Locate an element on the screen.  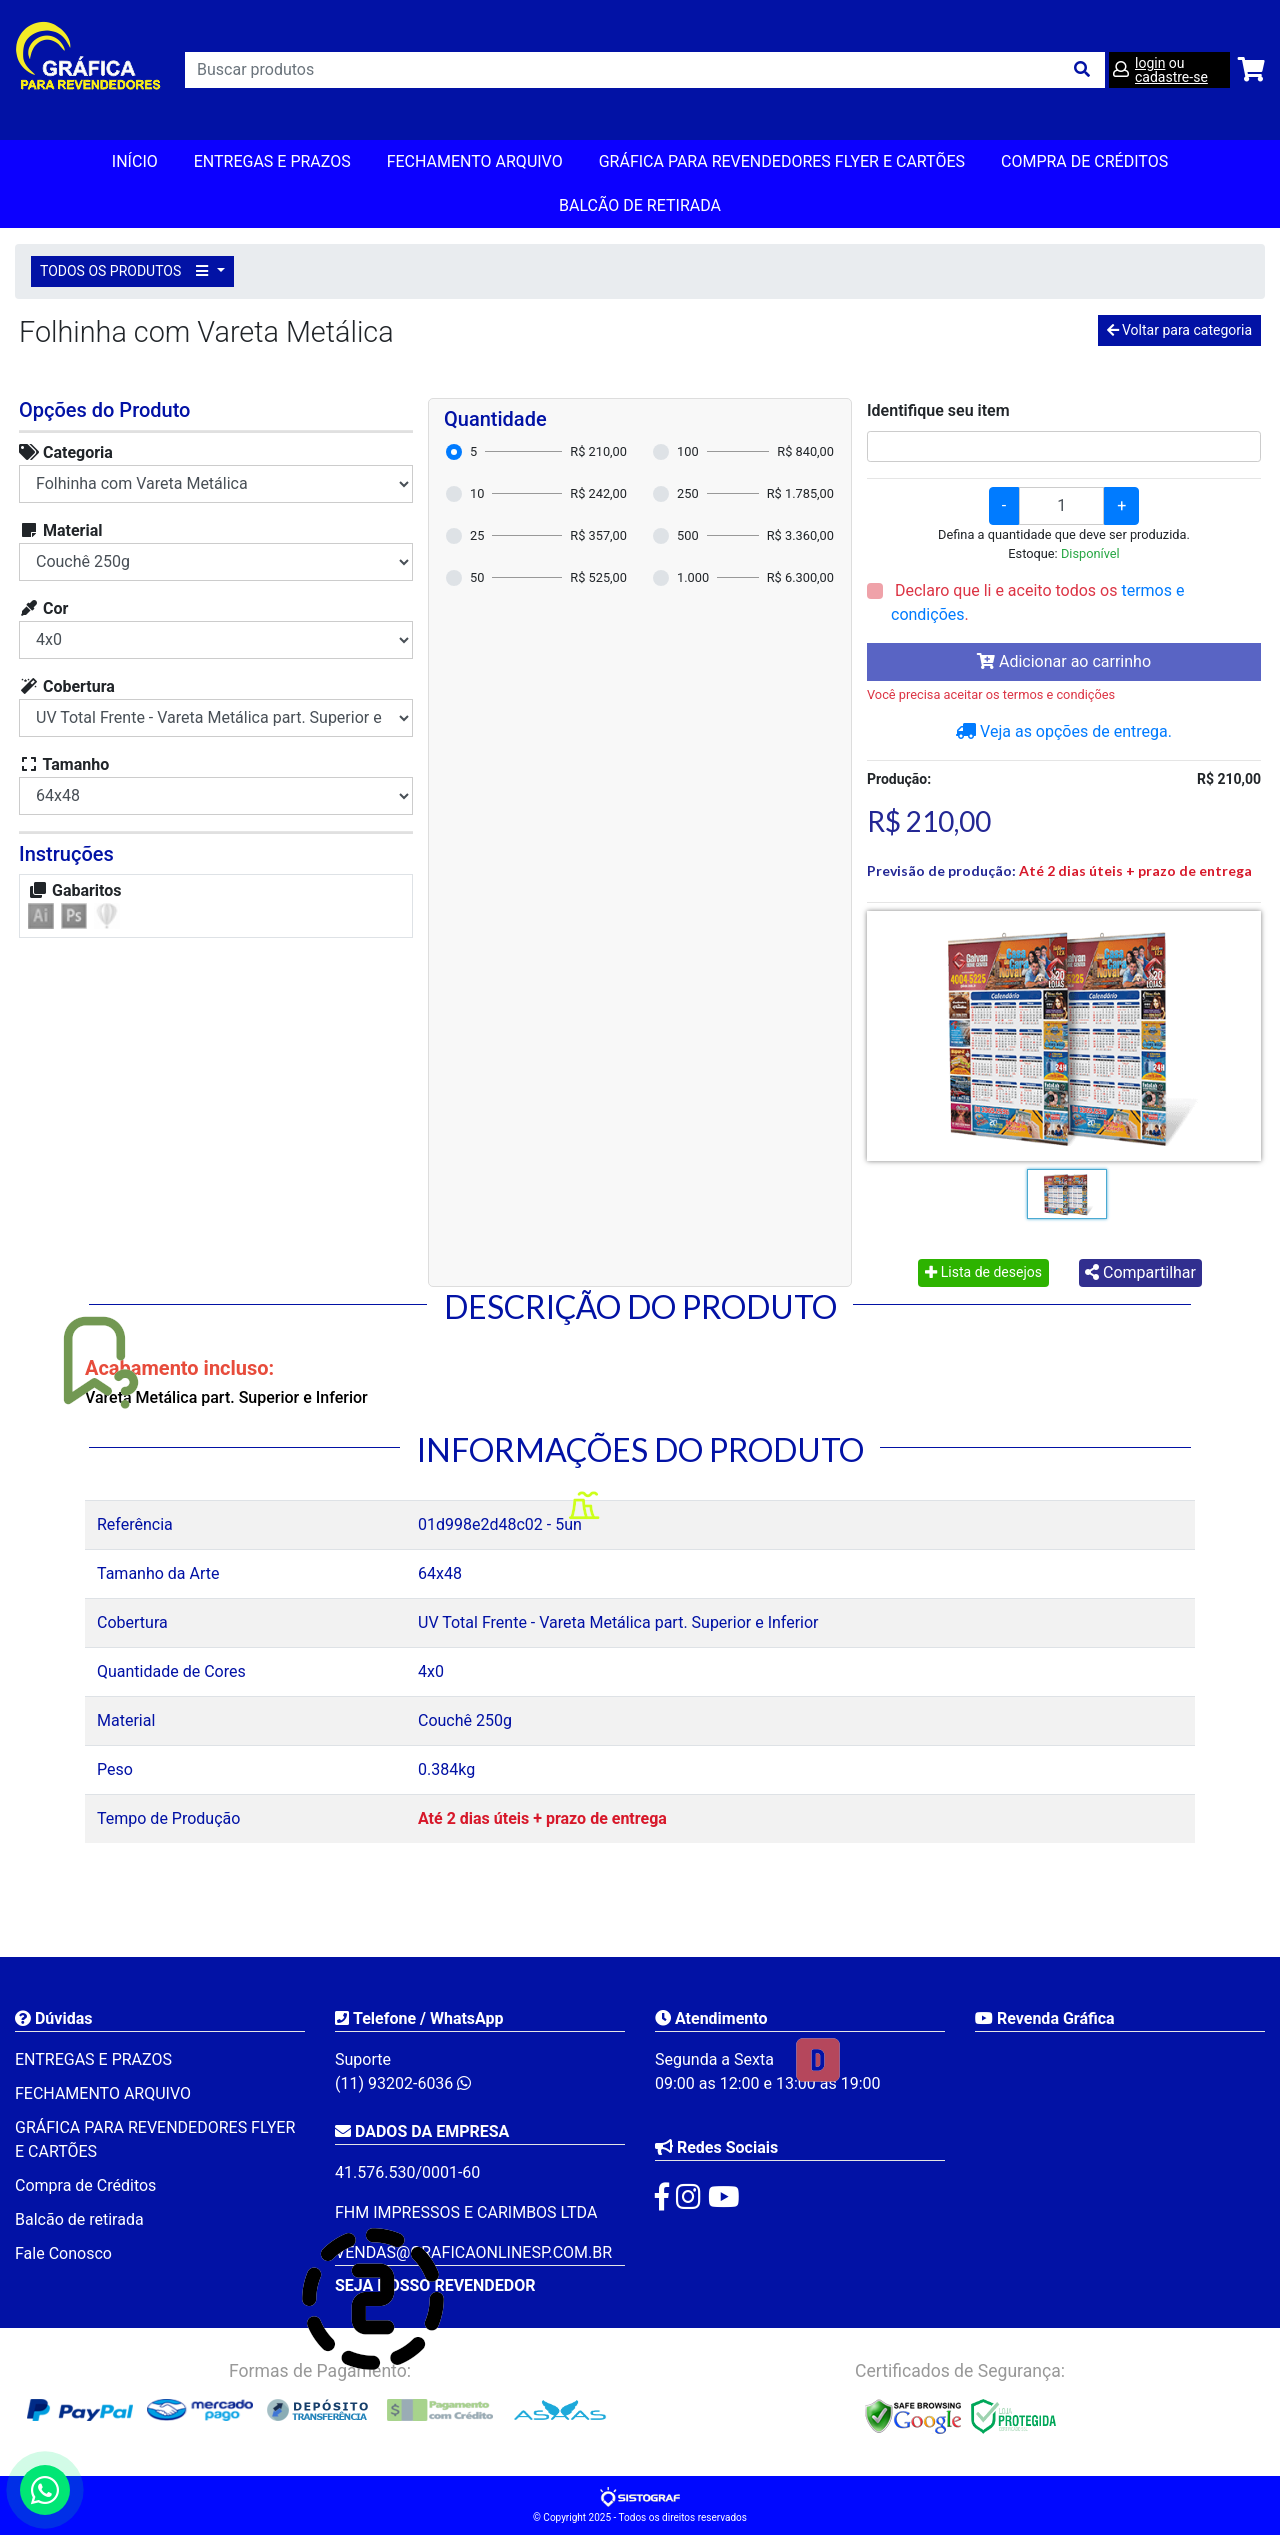
view factory or manufacturing facilities is located at coordinates (583, 1504).